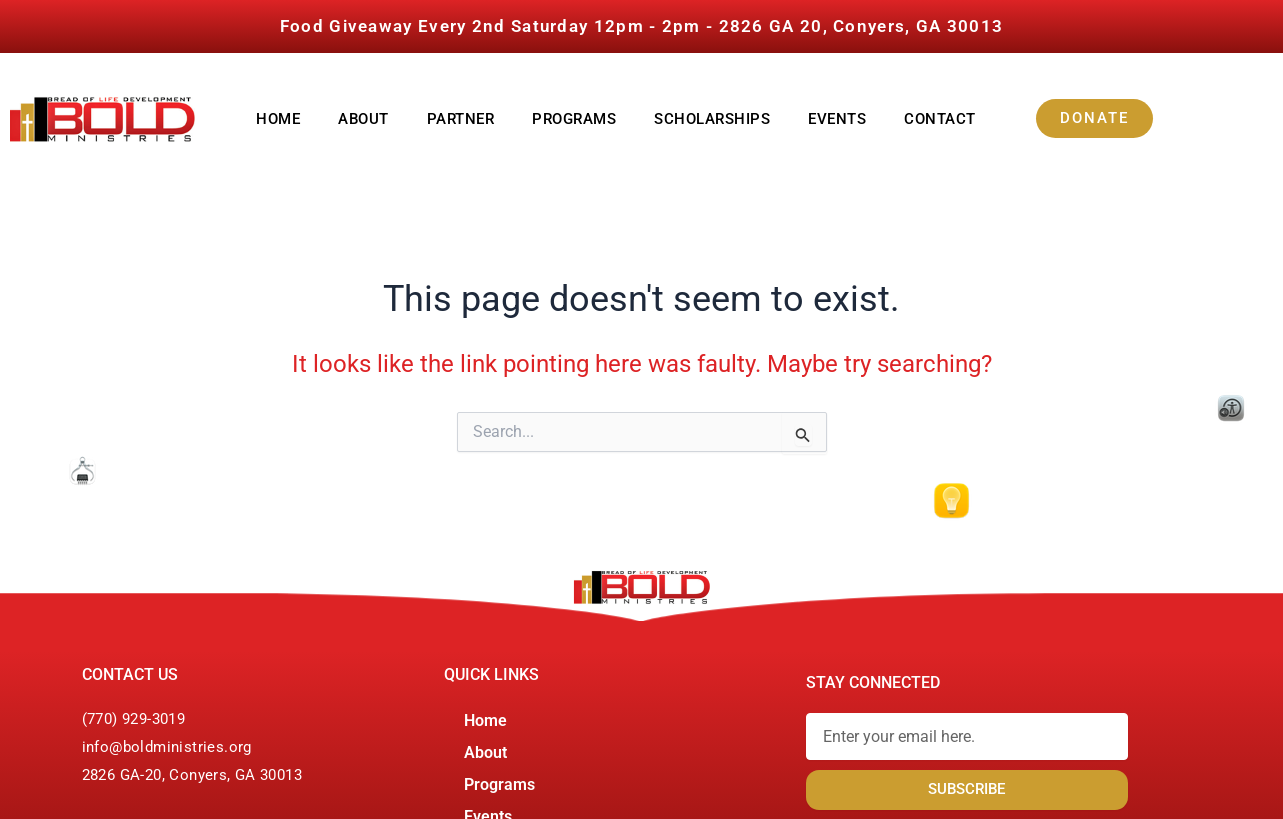  I want to click on open VoiceOver accessibility utility, so click(1231, 408).